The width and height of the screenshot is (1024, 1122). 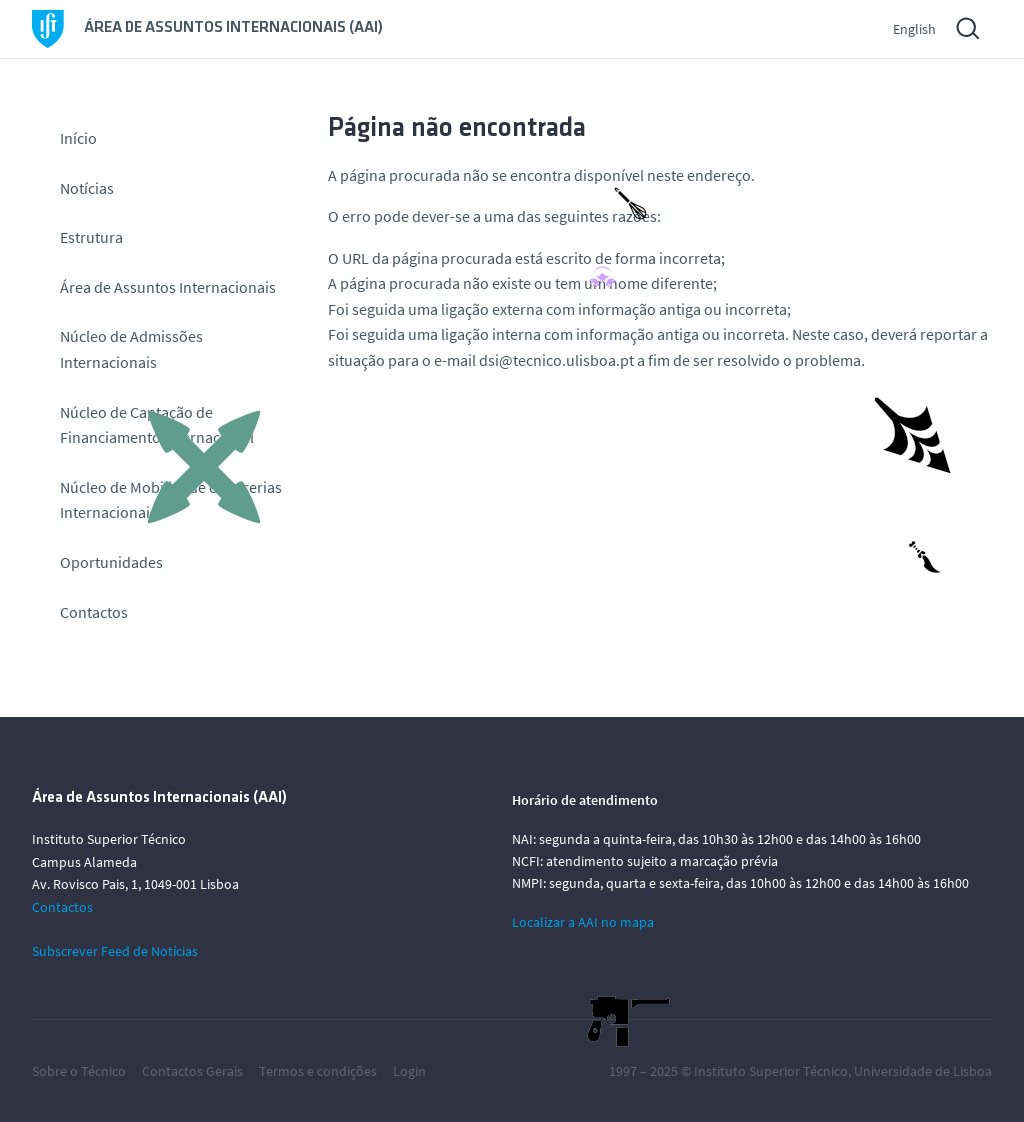 What do you see at coordinates (913, 436) in the screenshot?
I see `launch projectile weapon in game` at bounding box center [913, 436].